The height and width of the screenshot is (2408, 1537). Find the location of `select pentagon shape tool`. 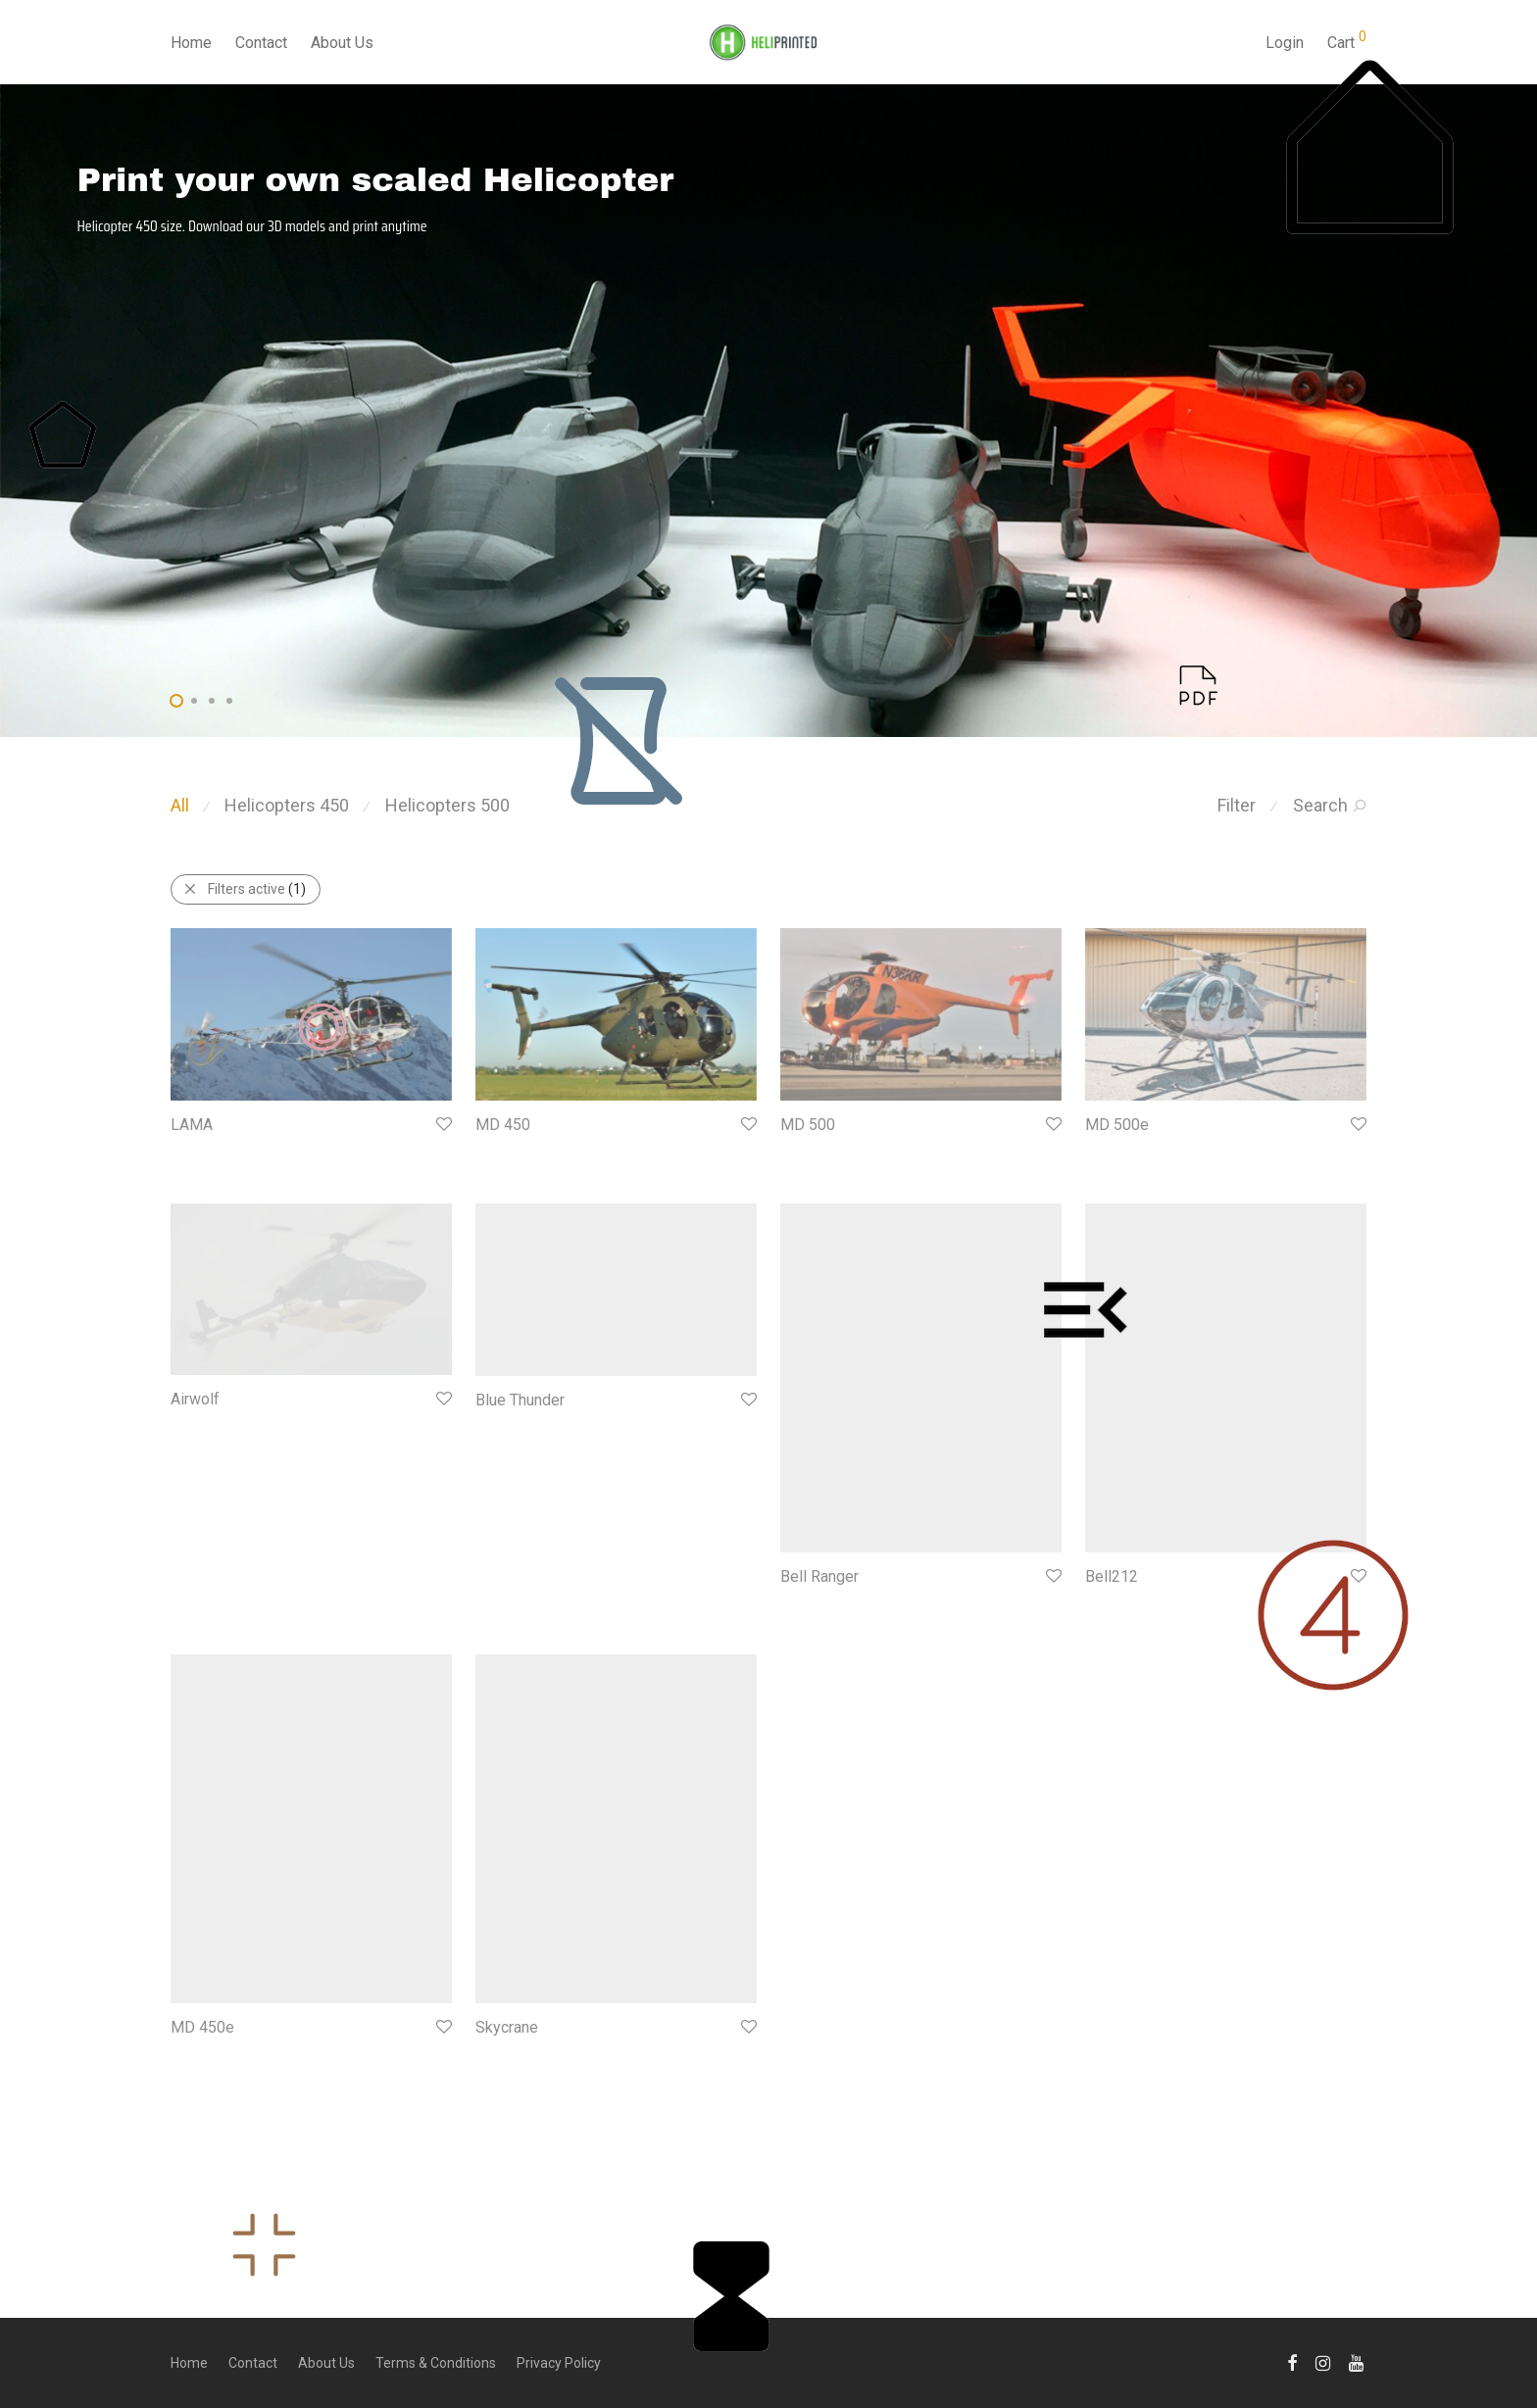

select pentagon shape tool is located at coordinates (63, 437).